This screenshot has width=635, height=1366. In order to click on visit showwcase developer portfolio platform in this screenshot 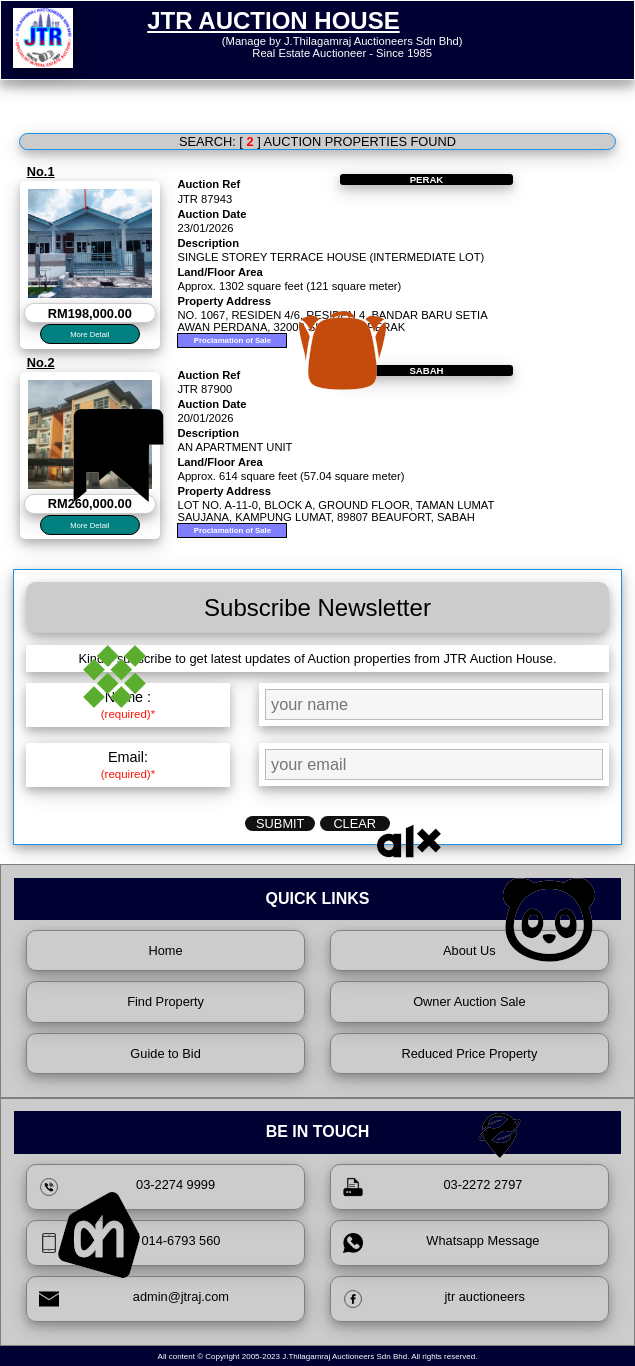, I will do `click(342, 350)`.